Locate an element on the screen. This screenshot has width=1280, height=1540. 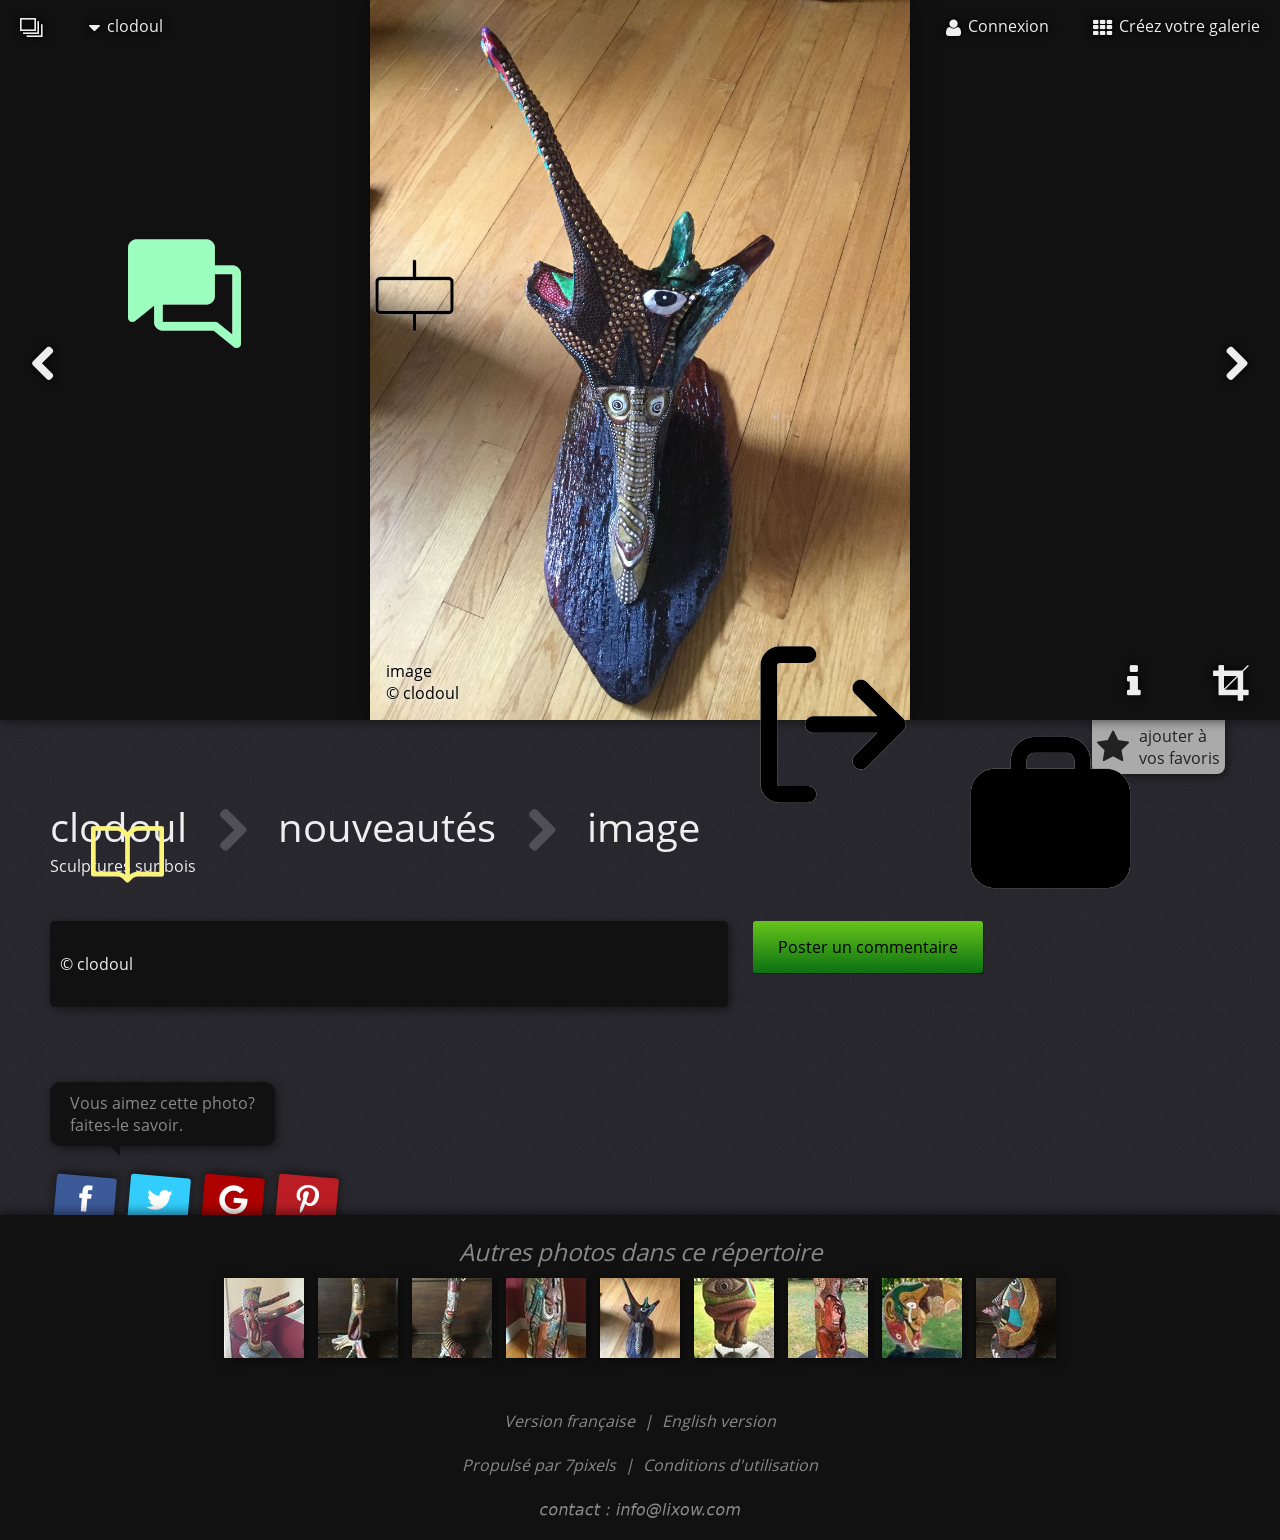
access work or business files is located at coordinates (1050, 816).